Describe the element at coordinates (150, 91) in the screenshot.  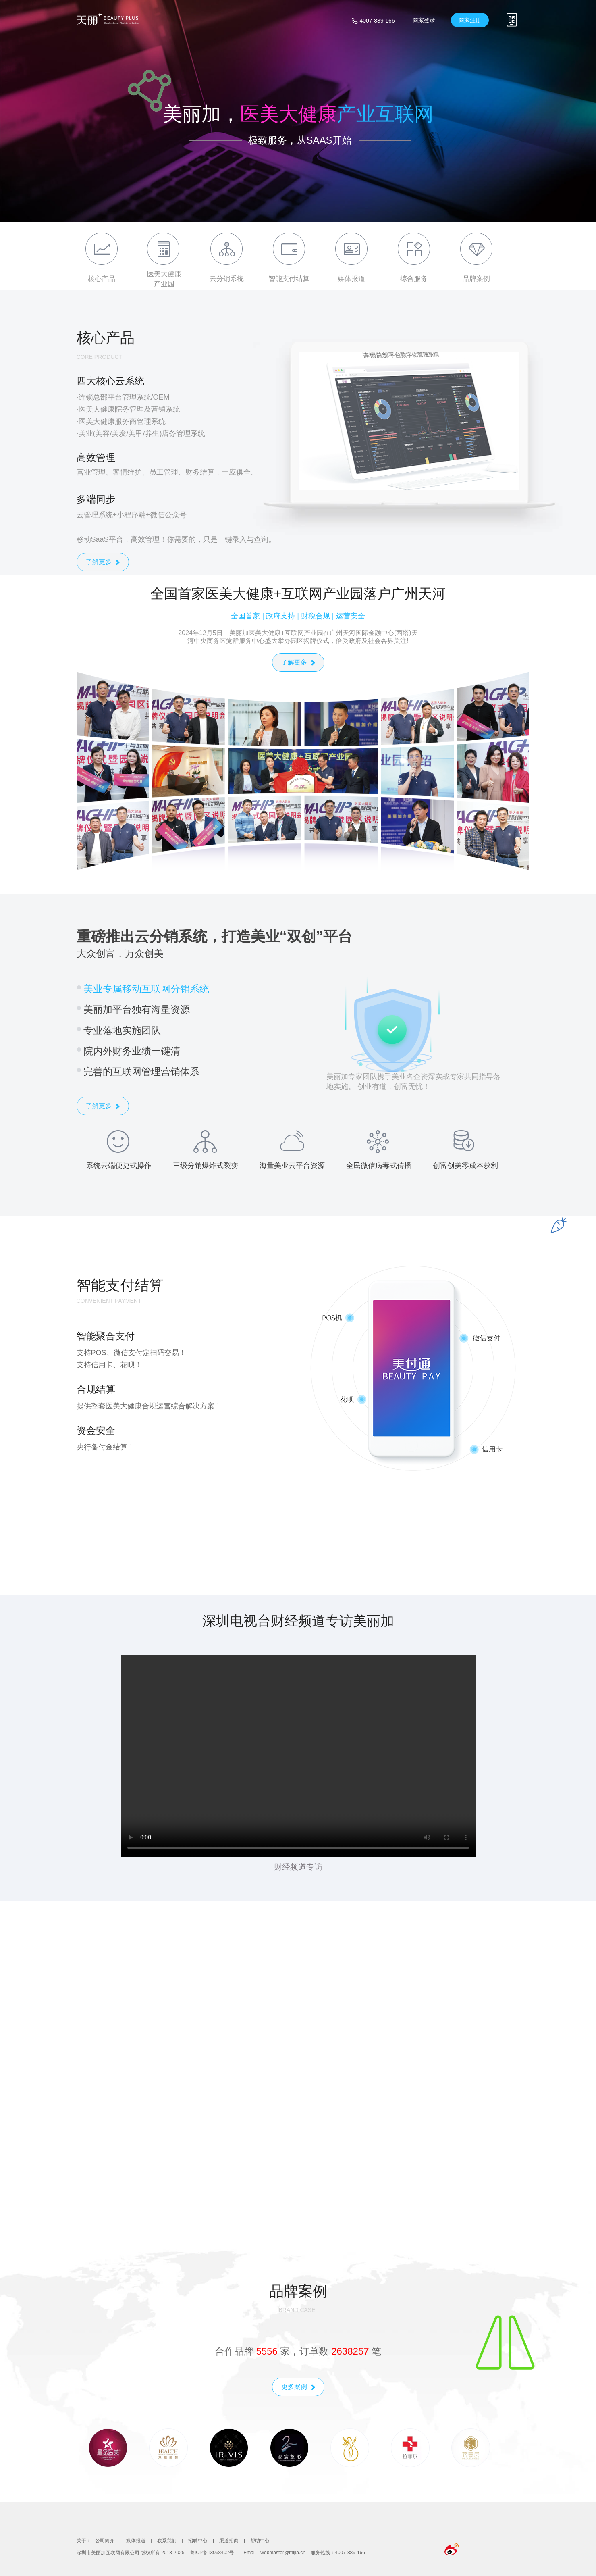
I see `access polygon or shape drawing tool` at that location.